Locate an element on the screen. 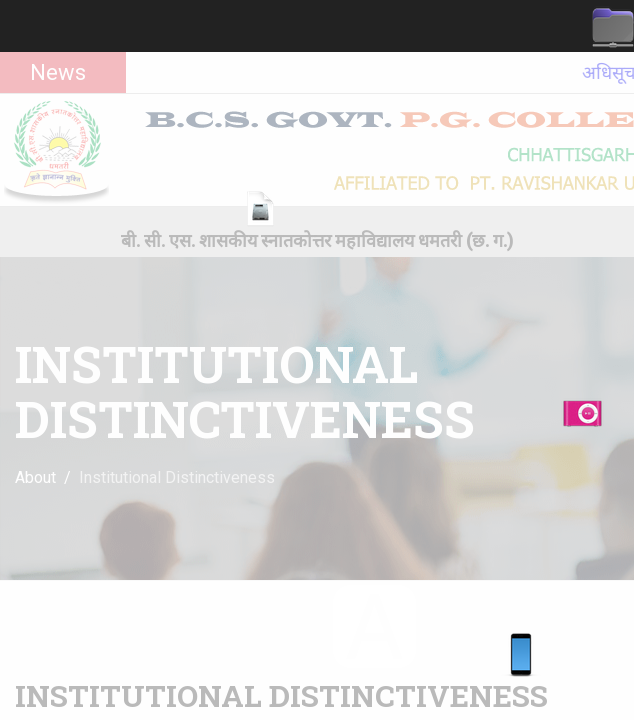  access files stored on a remote server or network location is located at coordinates (613, 27).